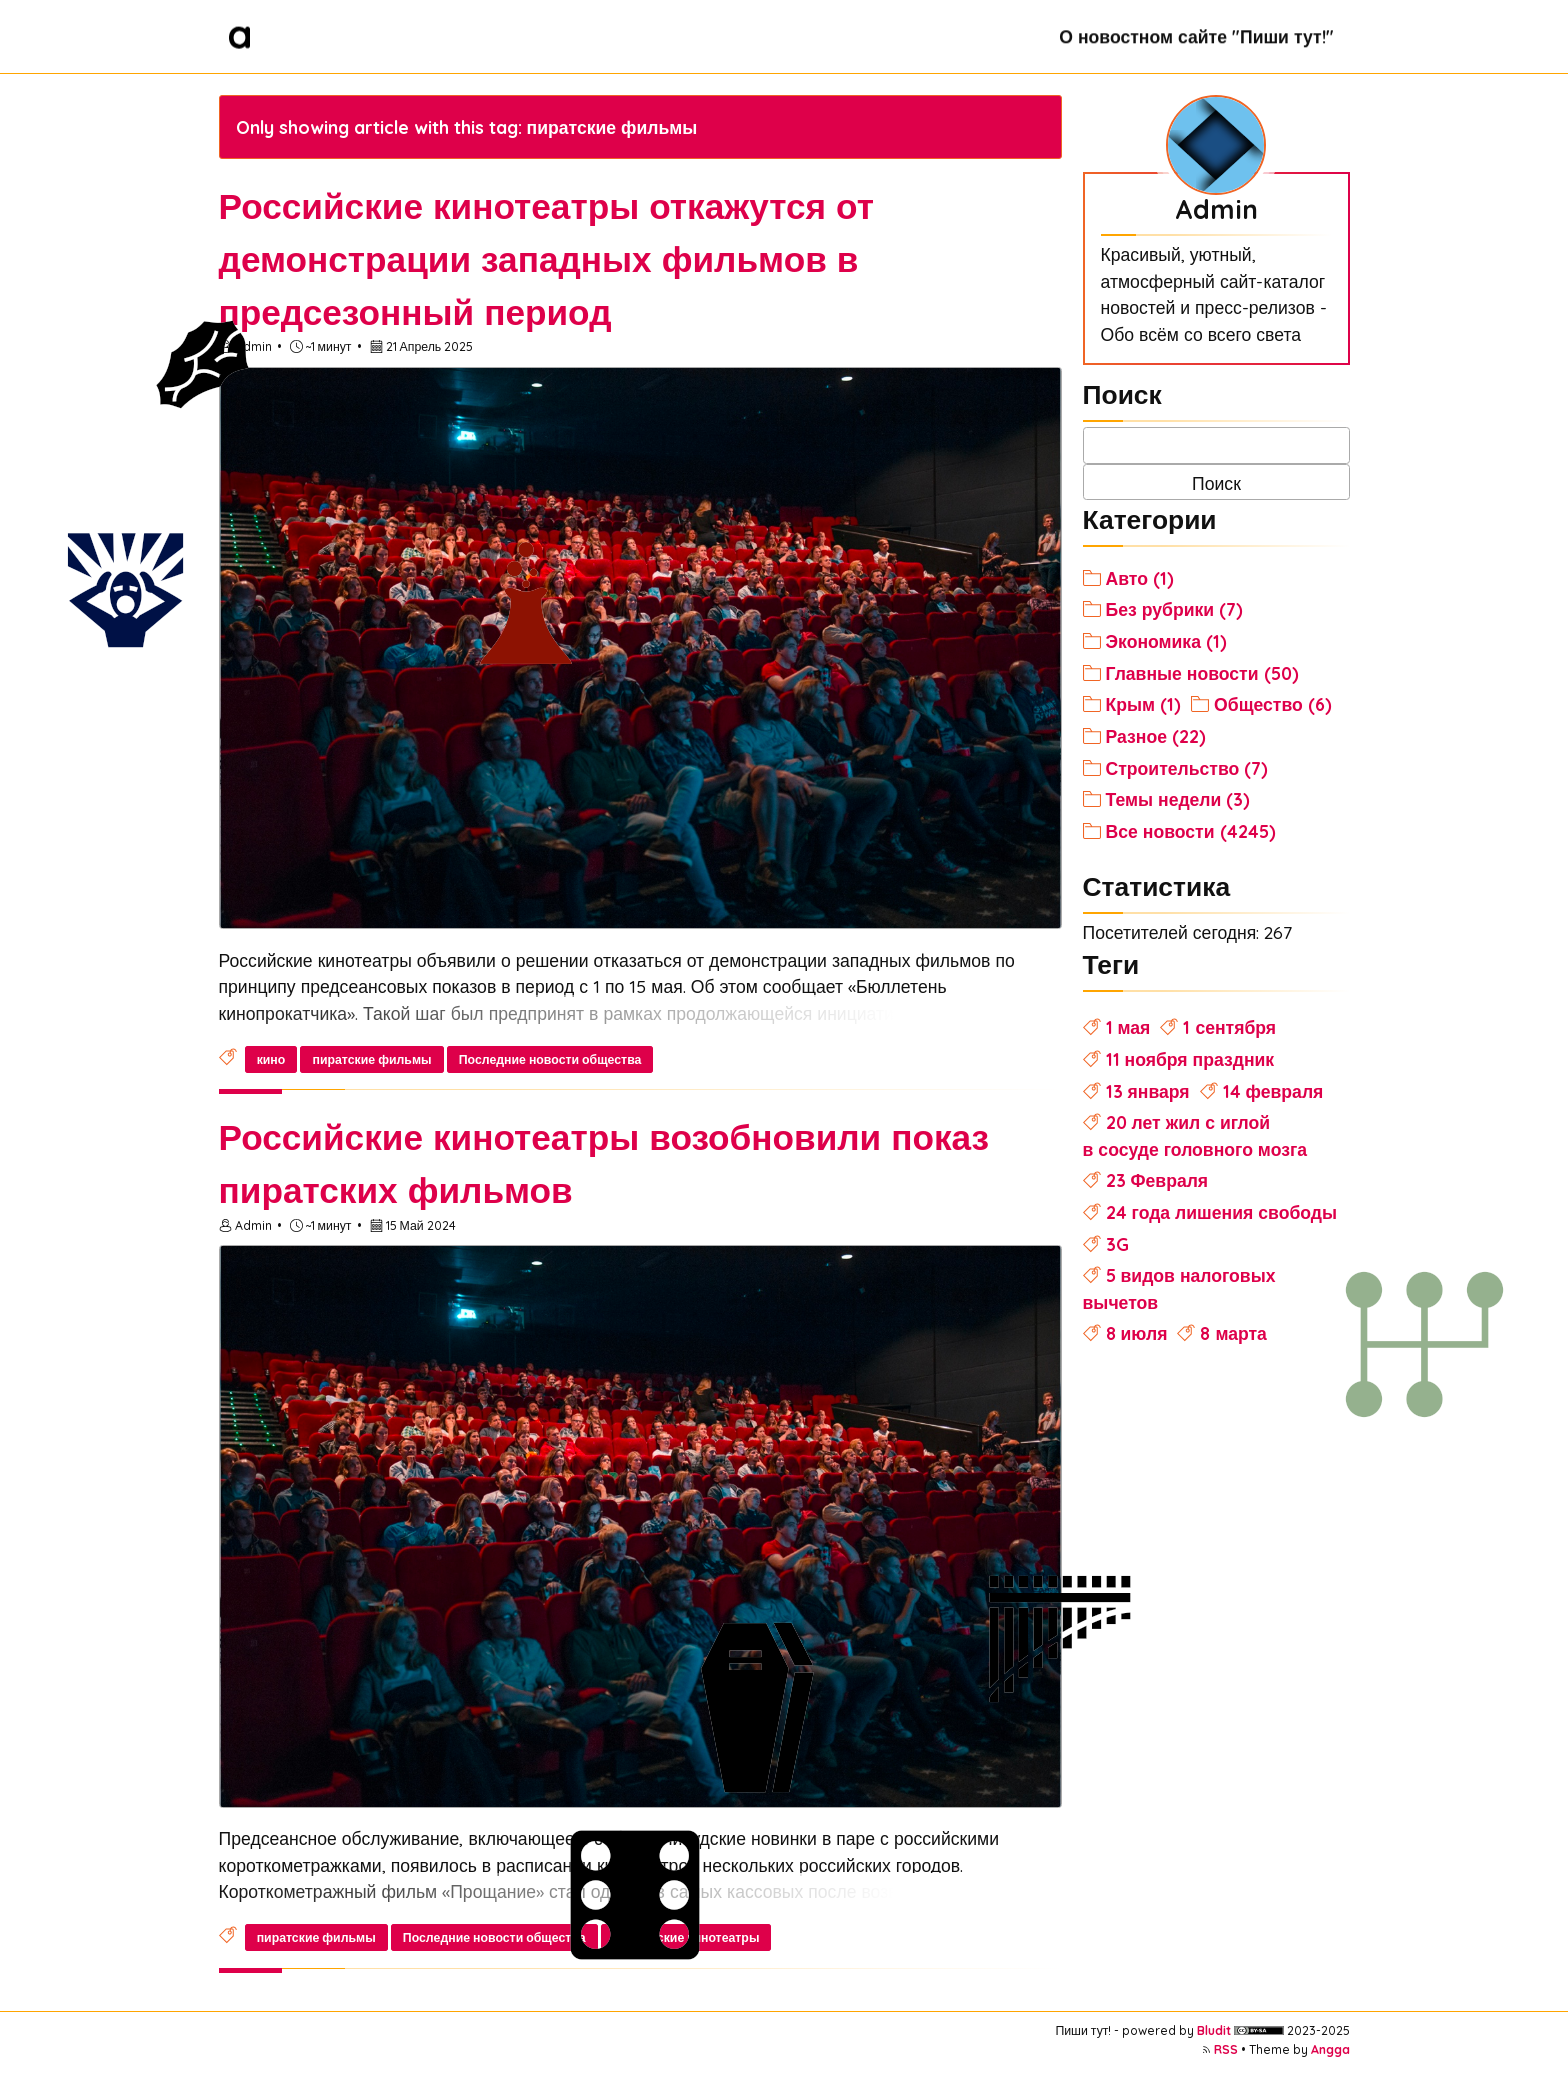  Describe the element at coordinates (1060, 1639) in the screenshot. I see `access music or audio settings` at that location.